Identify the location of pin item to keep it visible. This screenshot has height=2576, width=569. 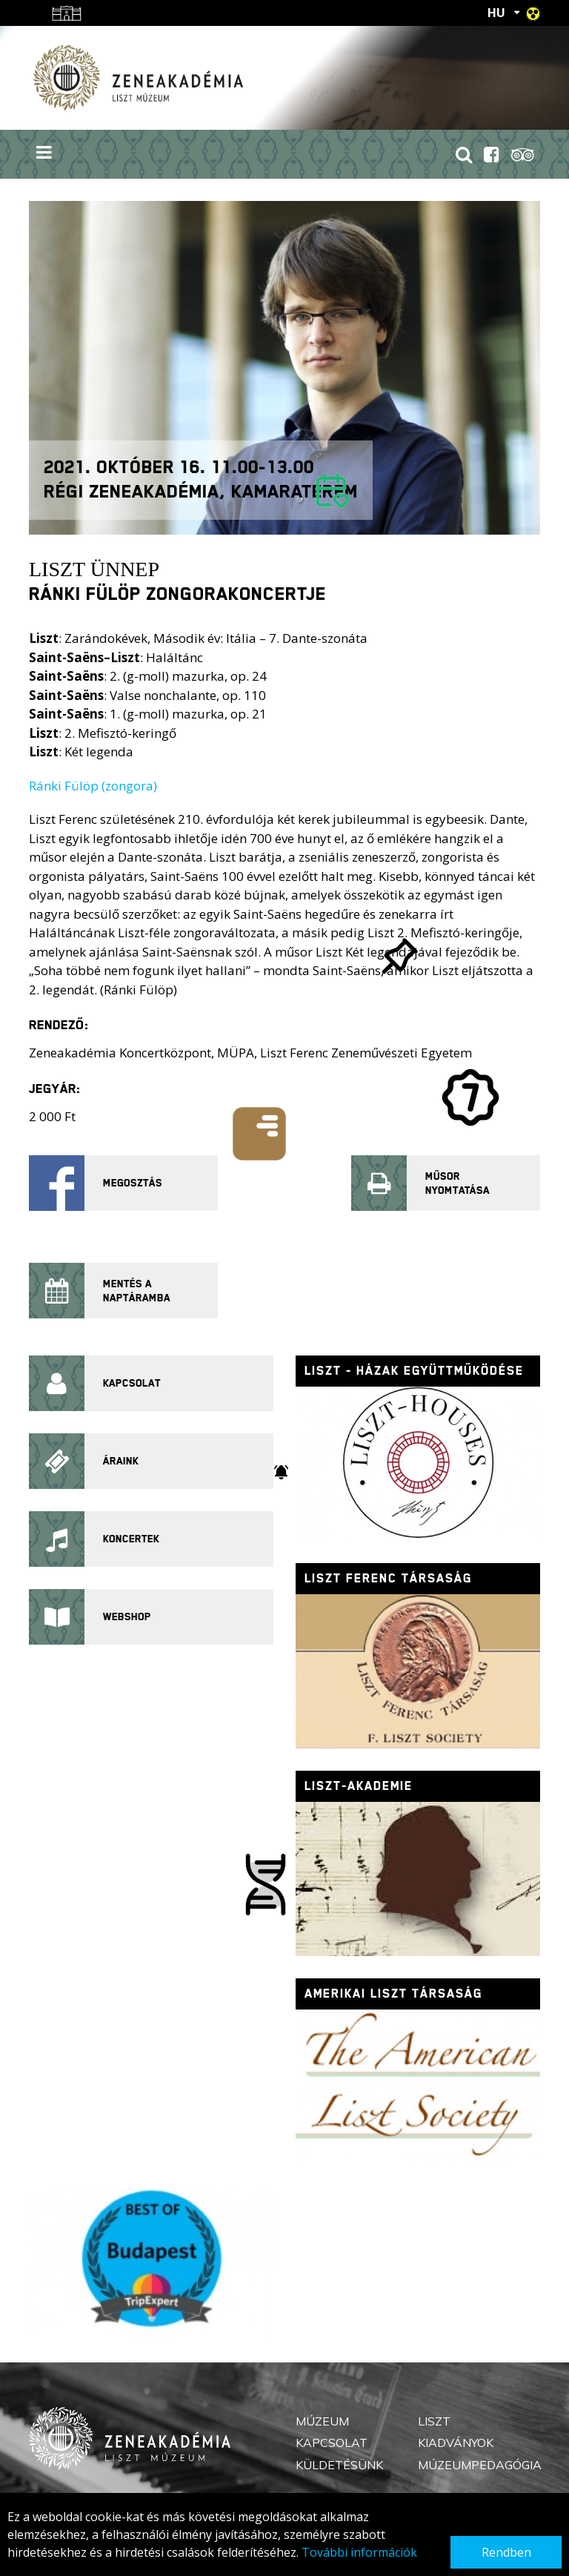
(399, 957).